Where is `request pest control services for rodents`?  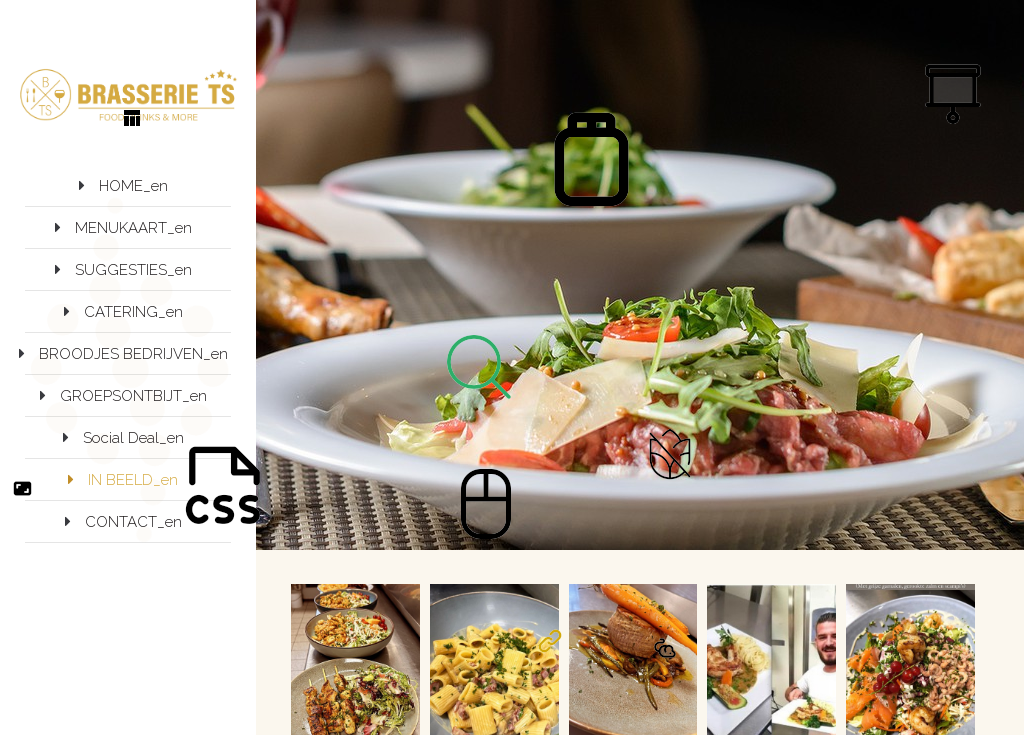 request pest control services for rodents is located at coordinates (665, 648).